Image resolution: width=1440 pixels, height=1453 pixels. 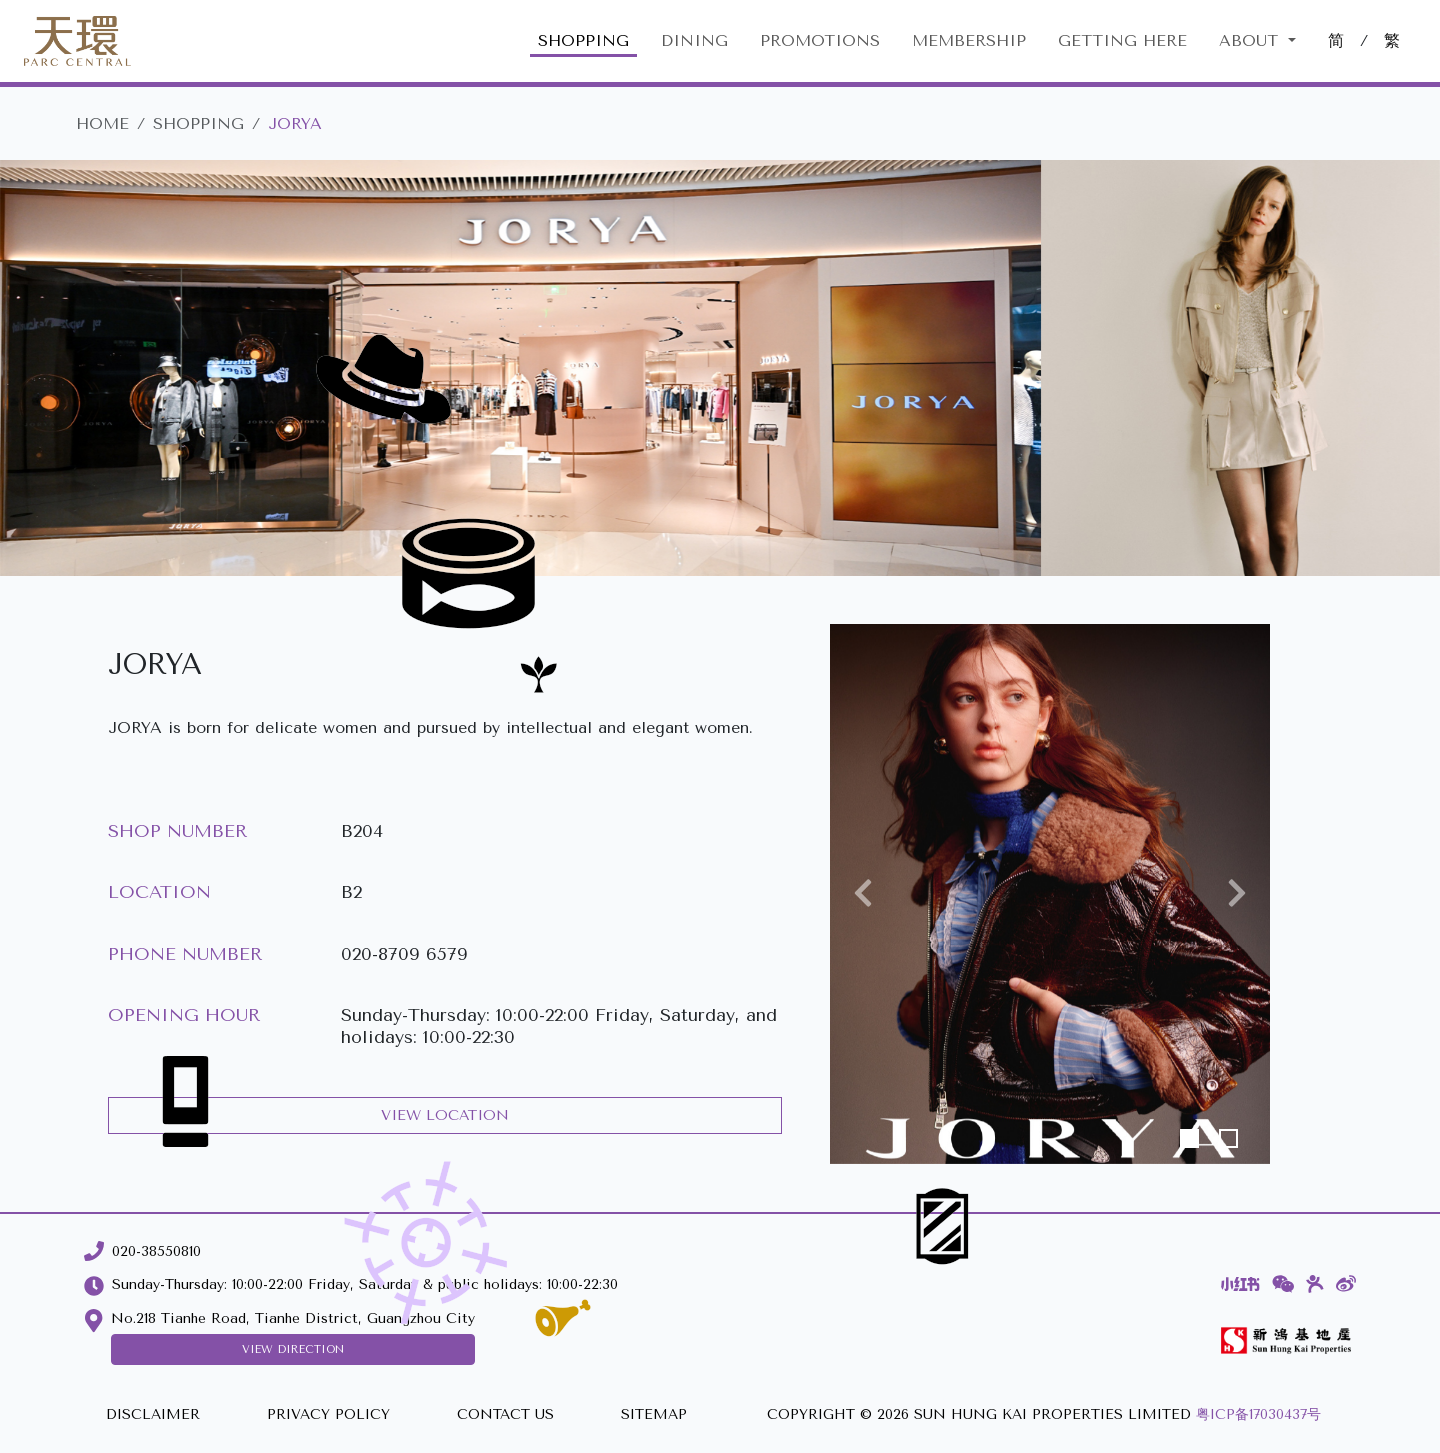 I want to click on select a detective or spy character, so click(x=383, y=379).